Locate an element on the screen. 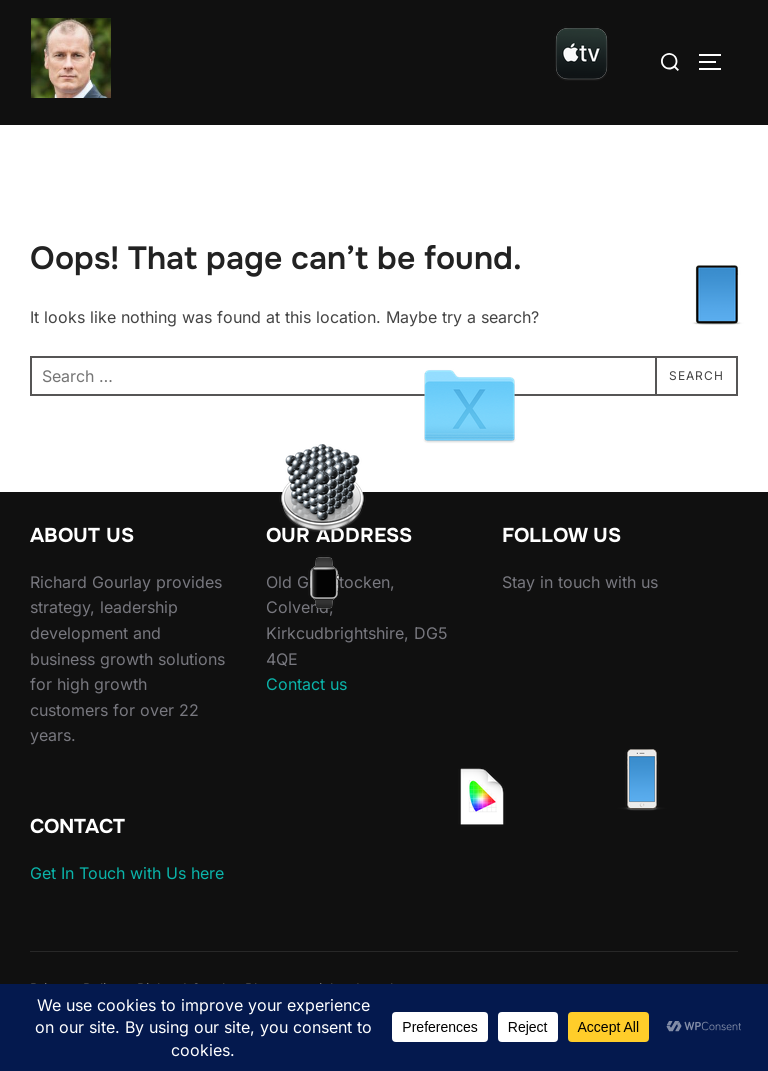 This screenshot has width=768, height=1071. open the apple tv app is located at coordinates (581, 53).